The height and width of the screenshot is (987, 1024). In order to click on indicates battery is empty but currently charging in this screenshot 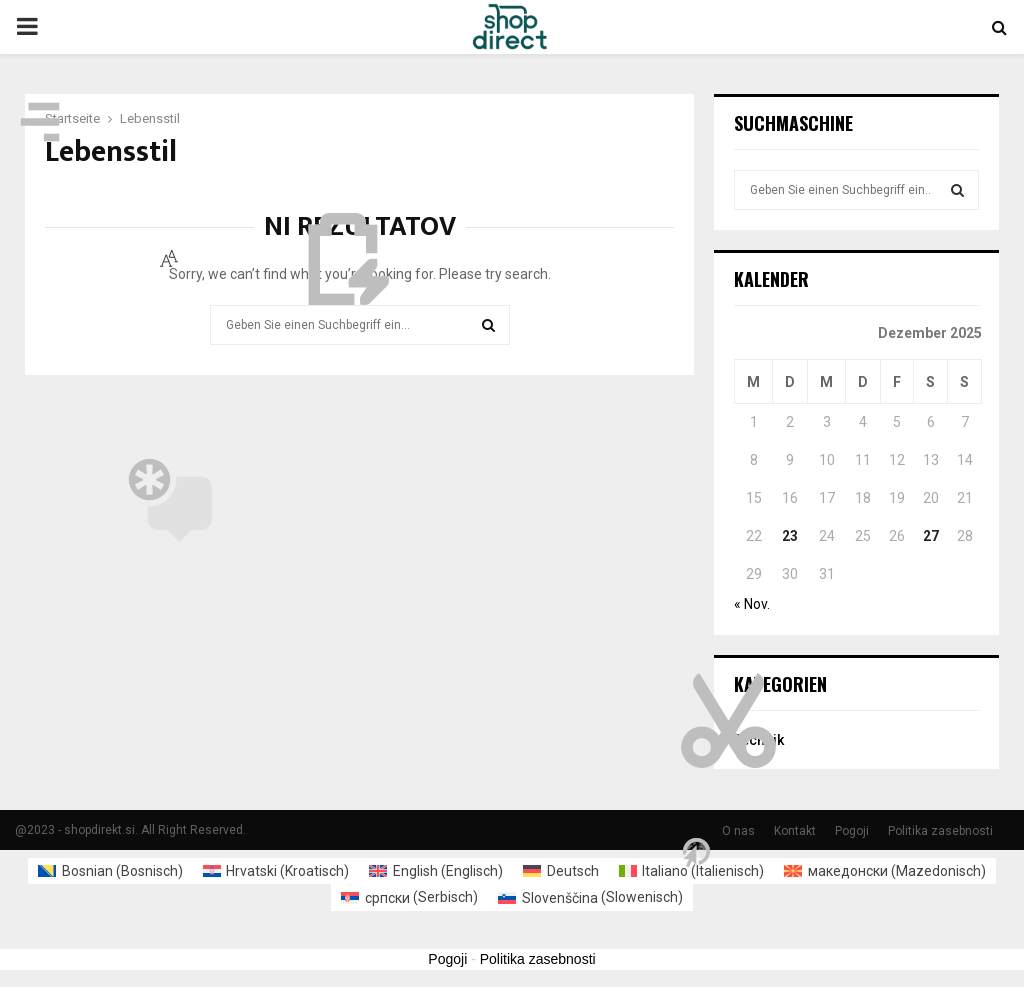, I will do `click(343, 259)`.